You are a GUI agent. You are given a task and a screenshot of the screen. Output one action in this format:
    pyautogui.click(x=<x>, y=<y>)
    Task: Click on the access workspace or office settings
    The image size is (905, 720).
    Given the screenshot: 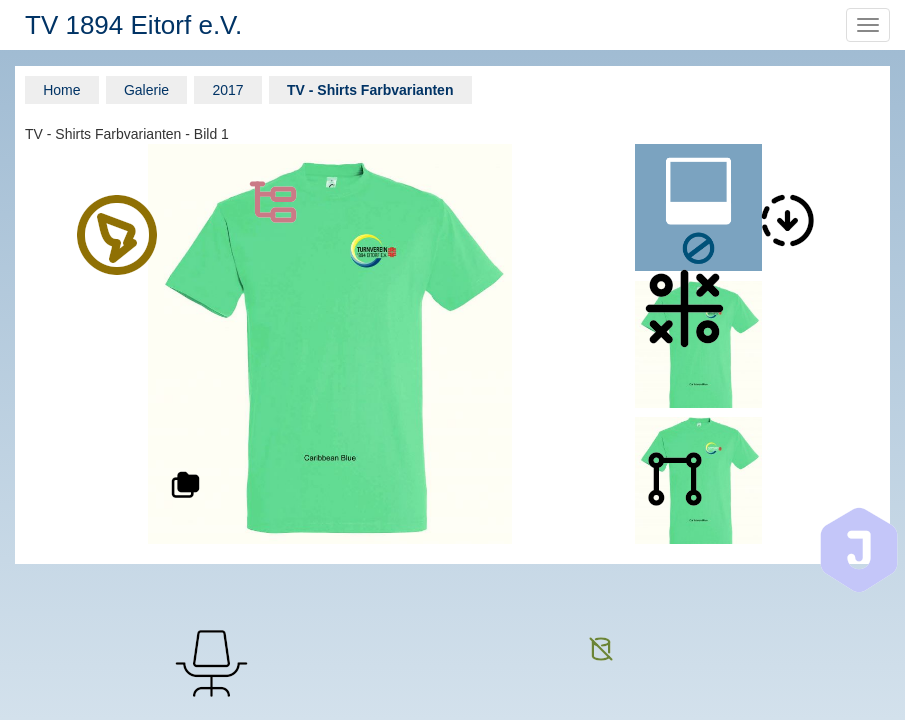 What is the action you would take?
    pyautogui.click(x=211, y=663)
    